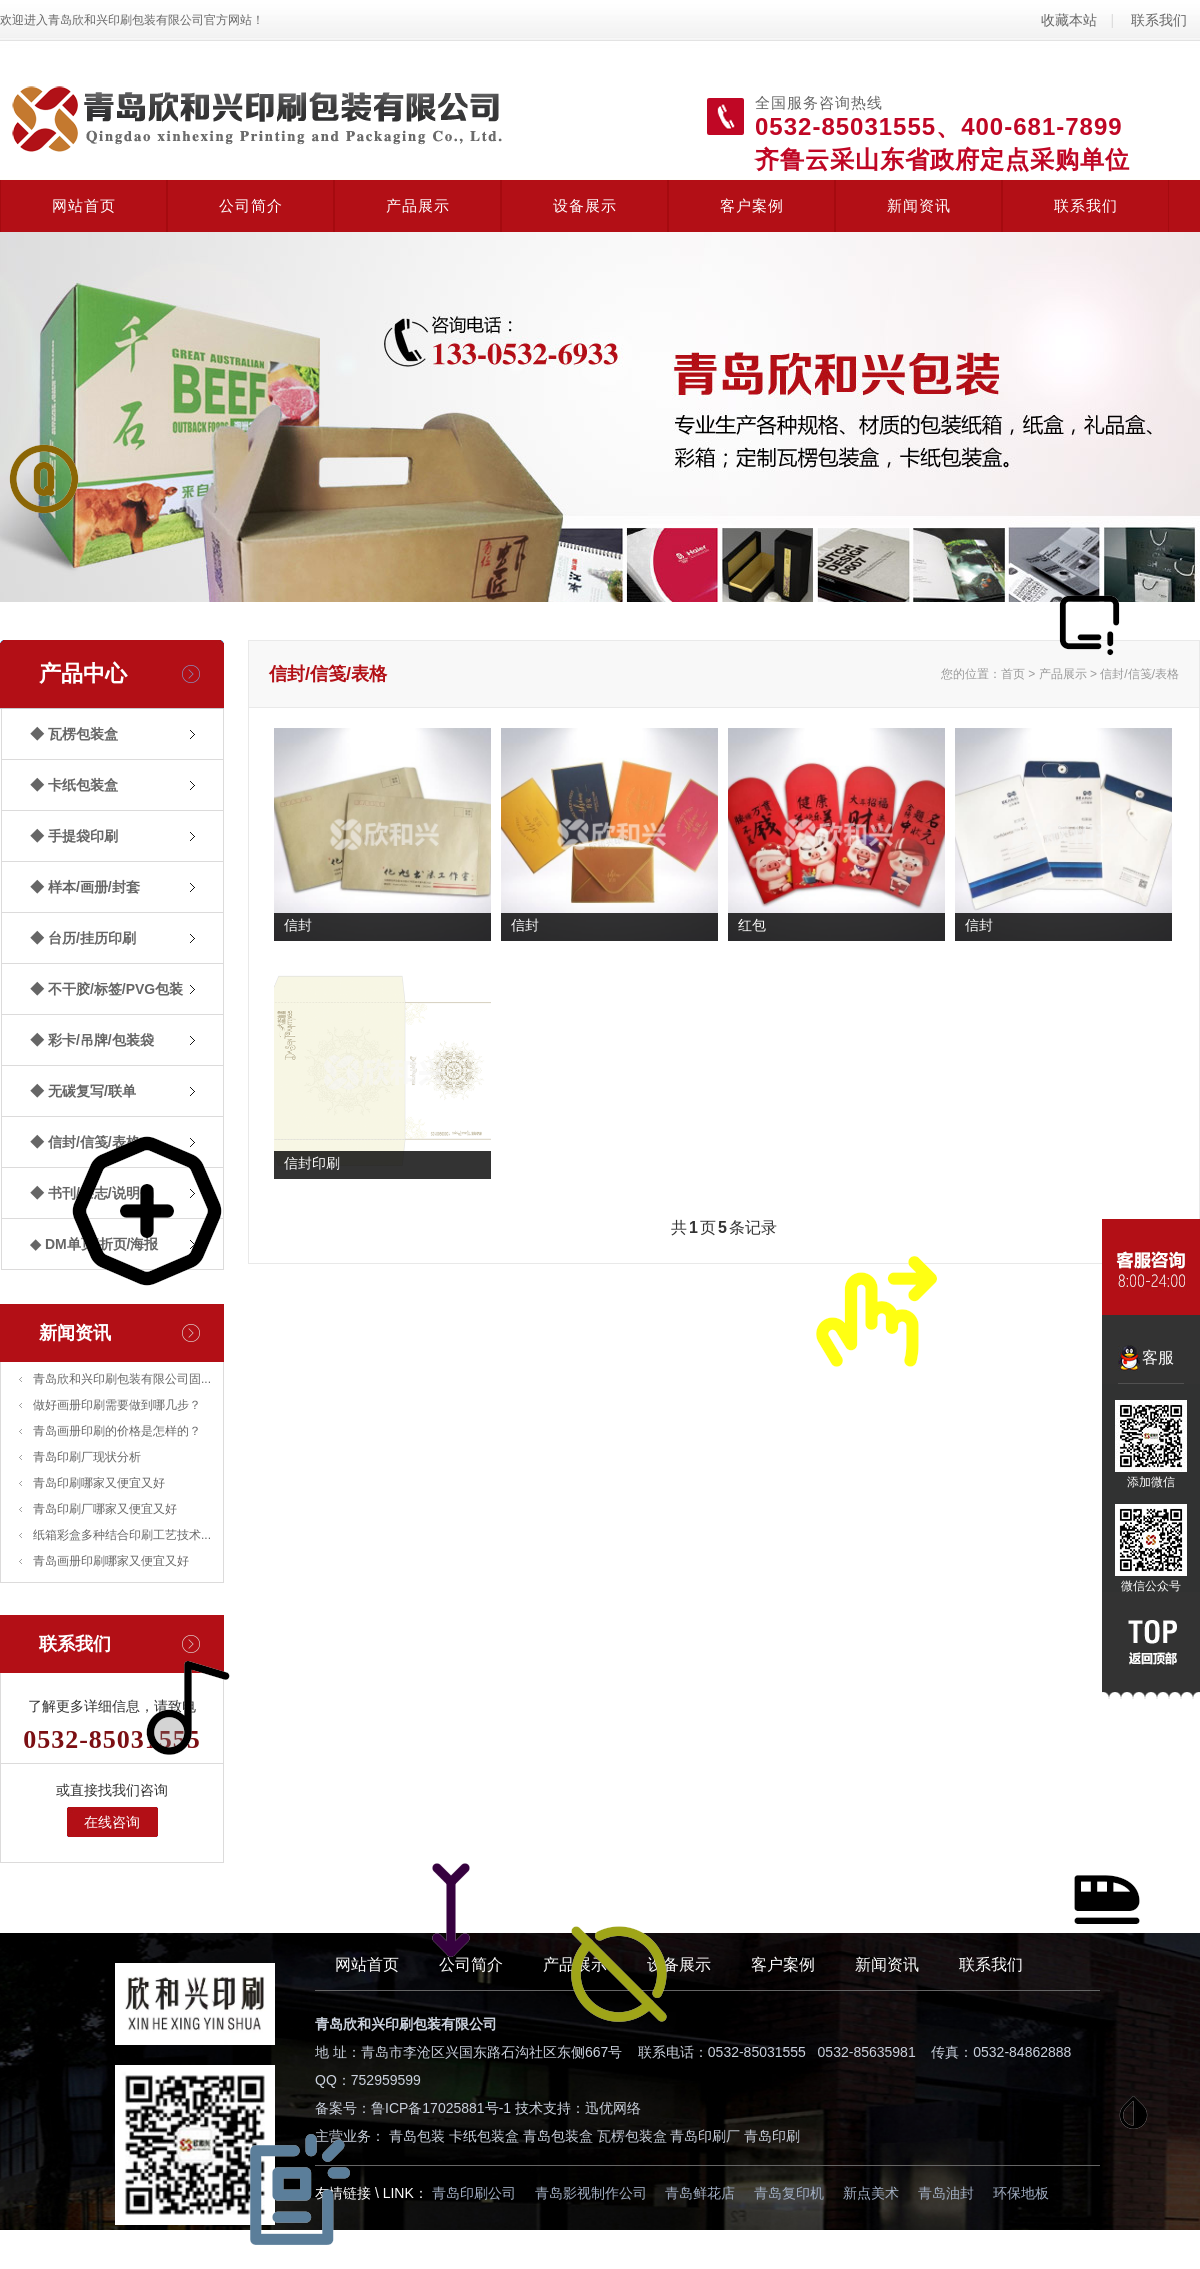 The image size is (1200, 2269). Describe the element at coordinates (294, 2189) in the screenshot. I see `indicates sponsored or advertisement content` at that location.